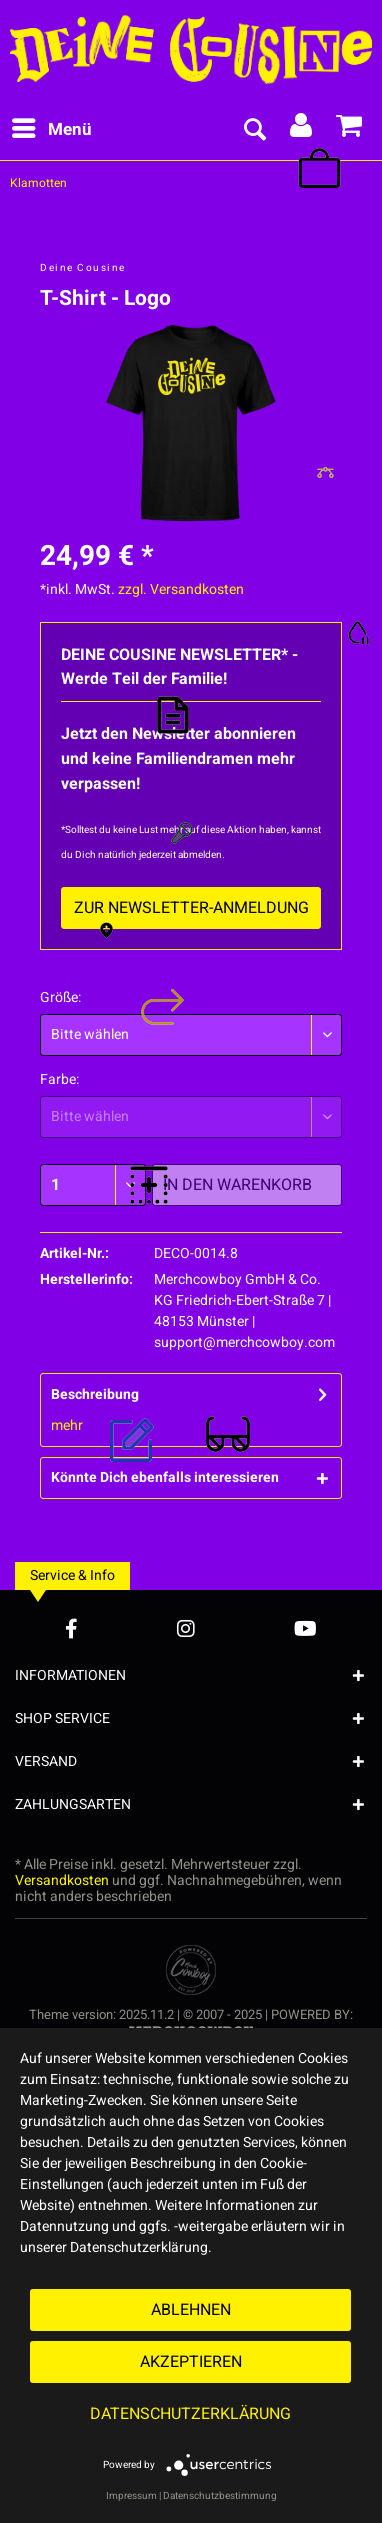  Describe the element at coordinates (162, 1008) in the screenshot. I see `redo or repeat the last action` at that location.